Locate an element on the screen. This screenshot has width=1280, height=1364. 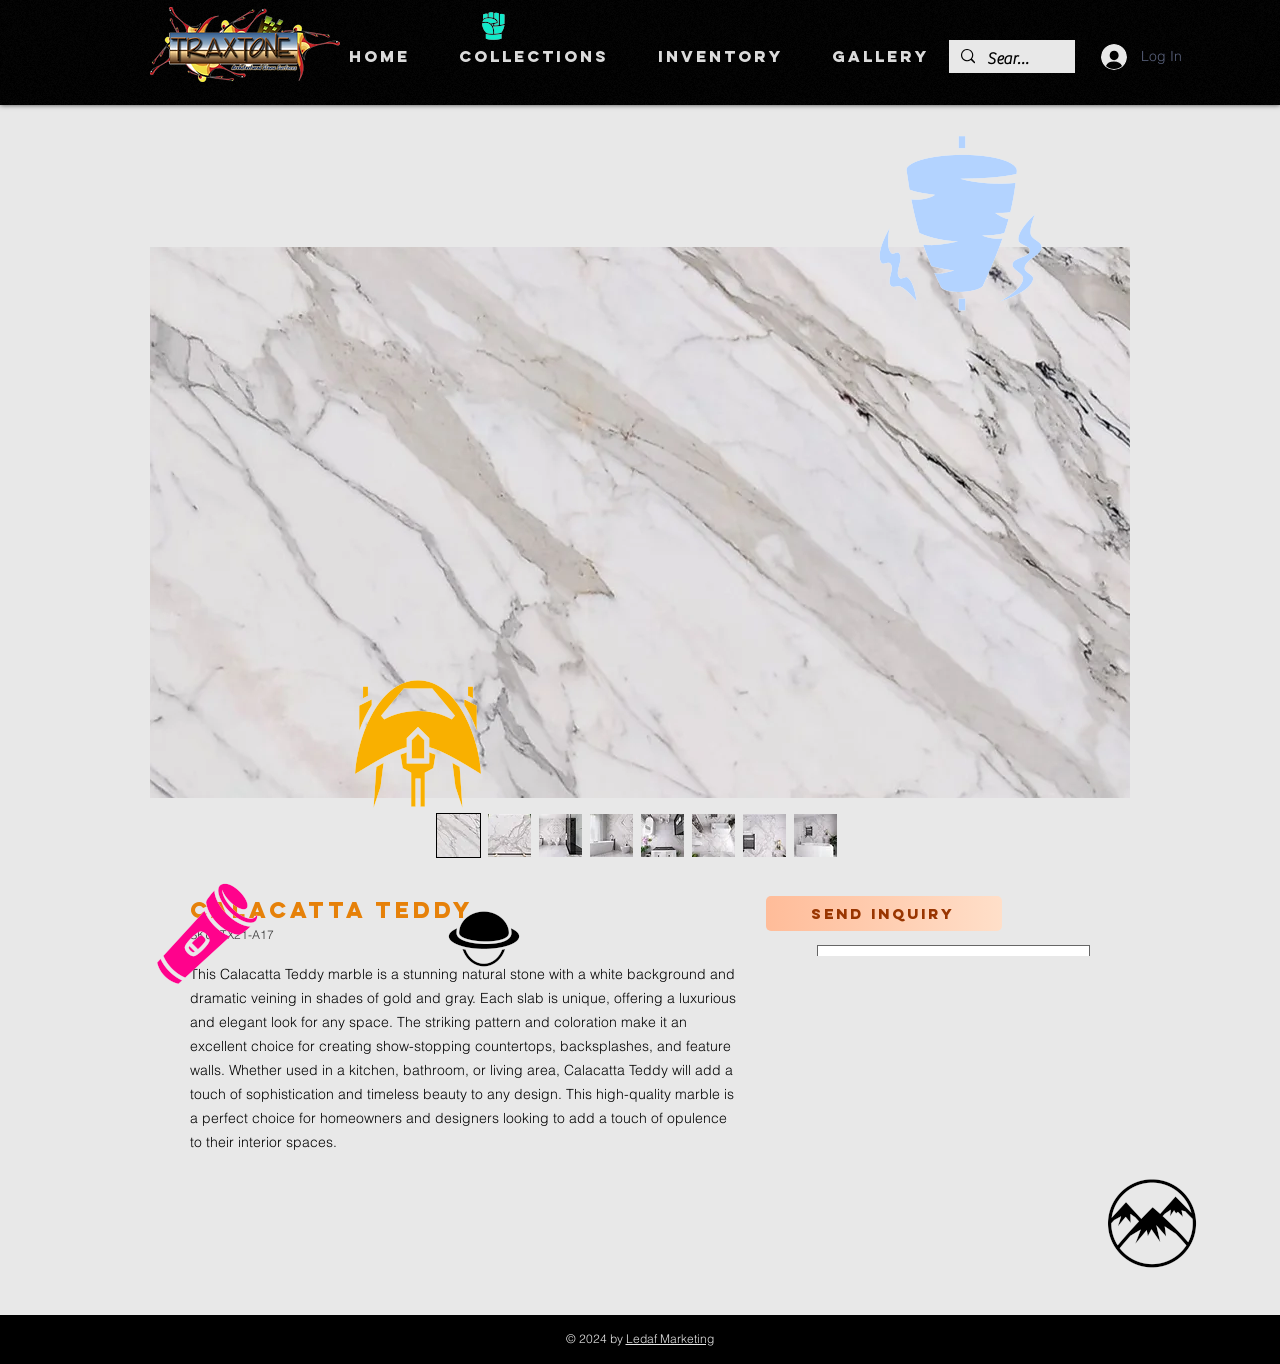
toggle flashlight on/off is located at coordinates (207, 934).